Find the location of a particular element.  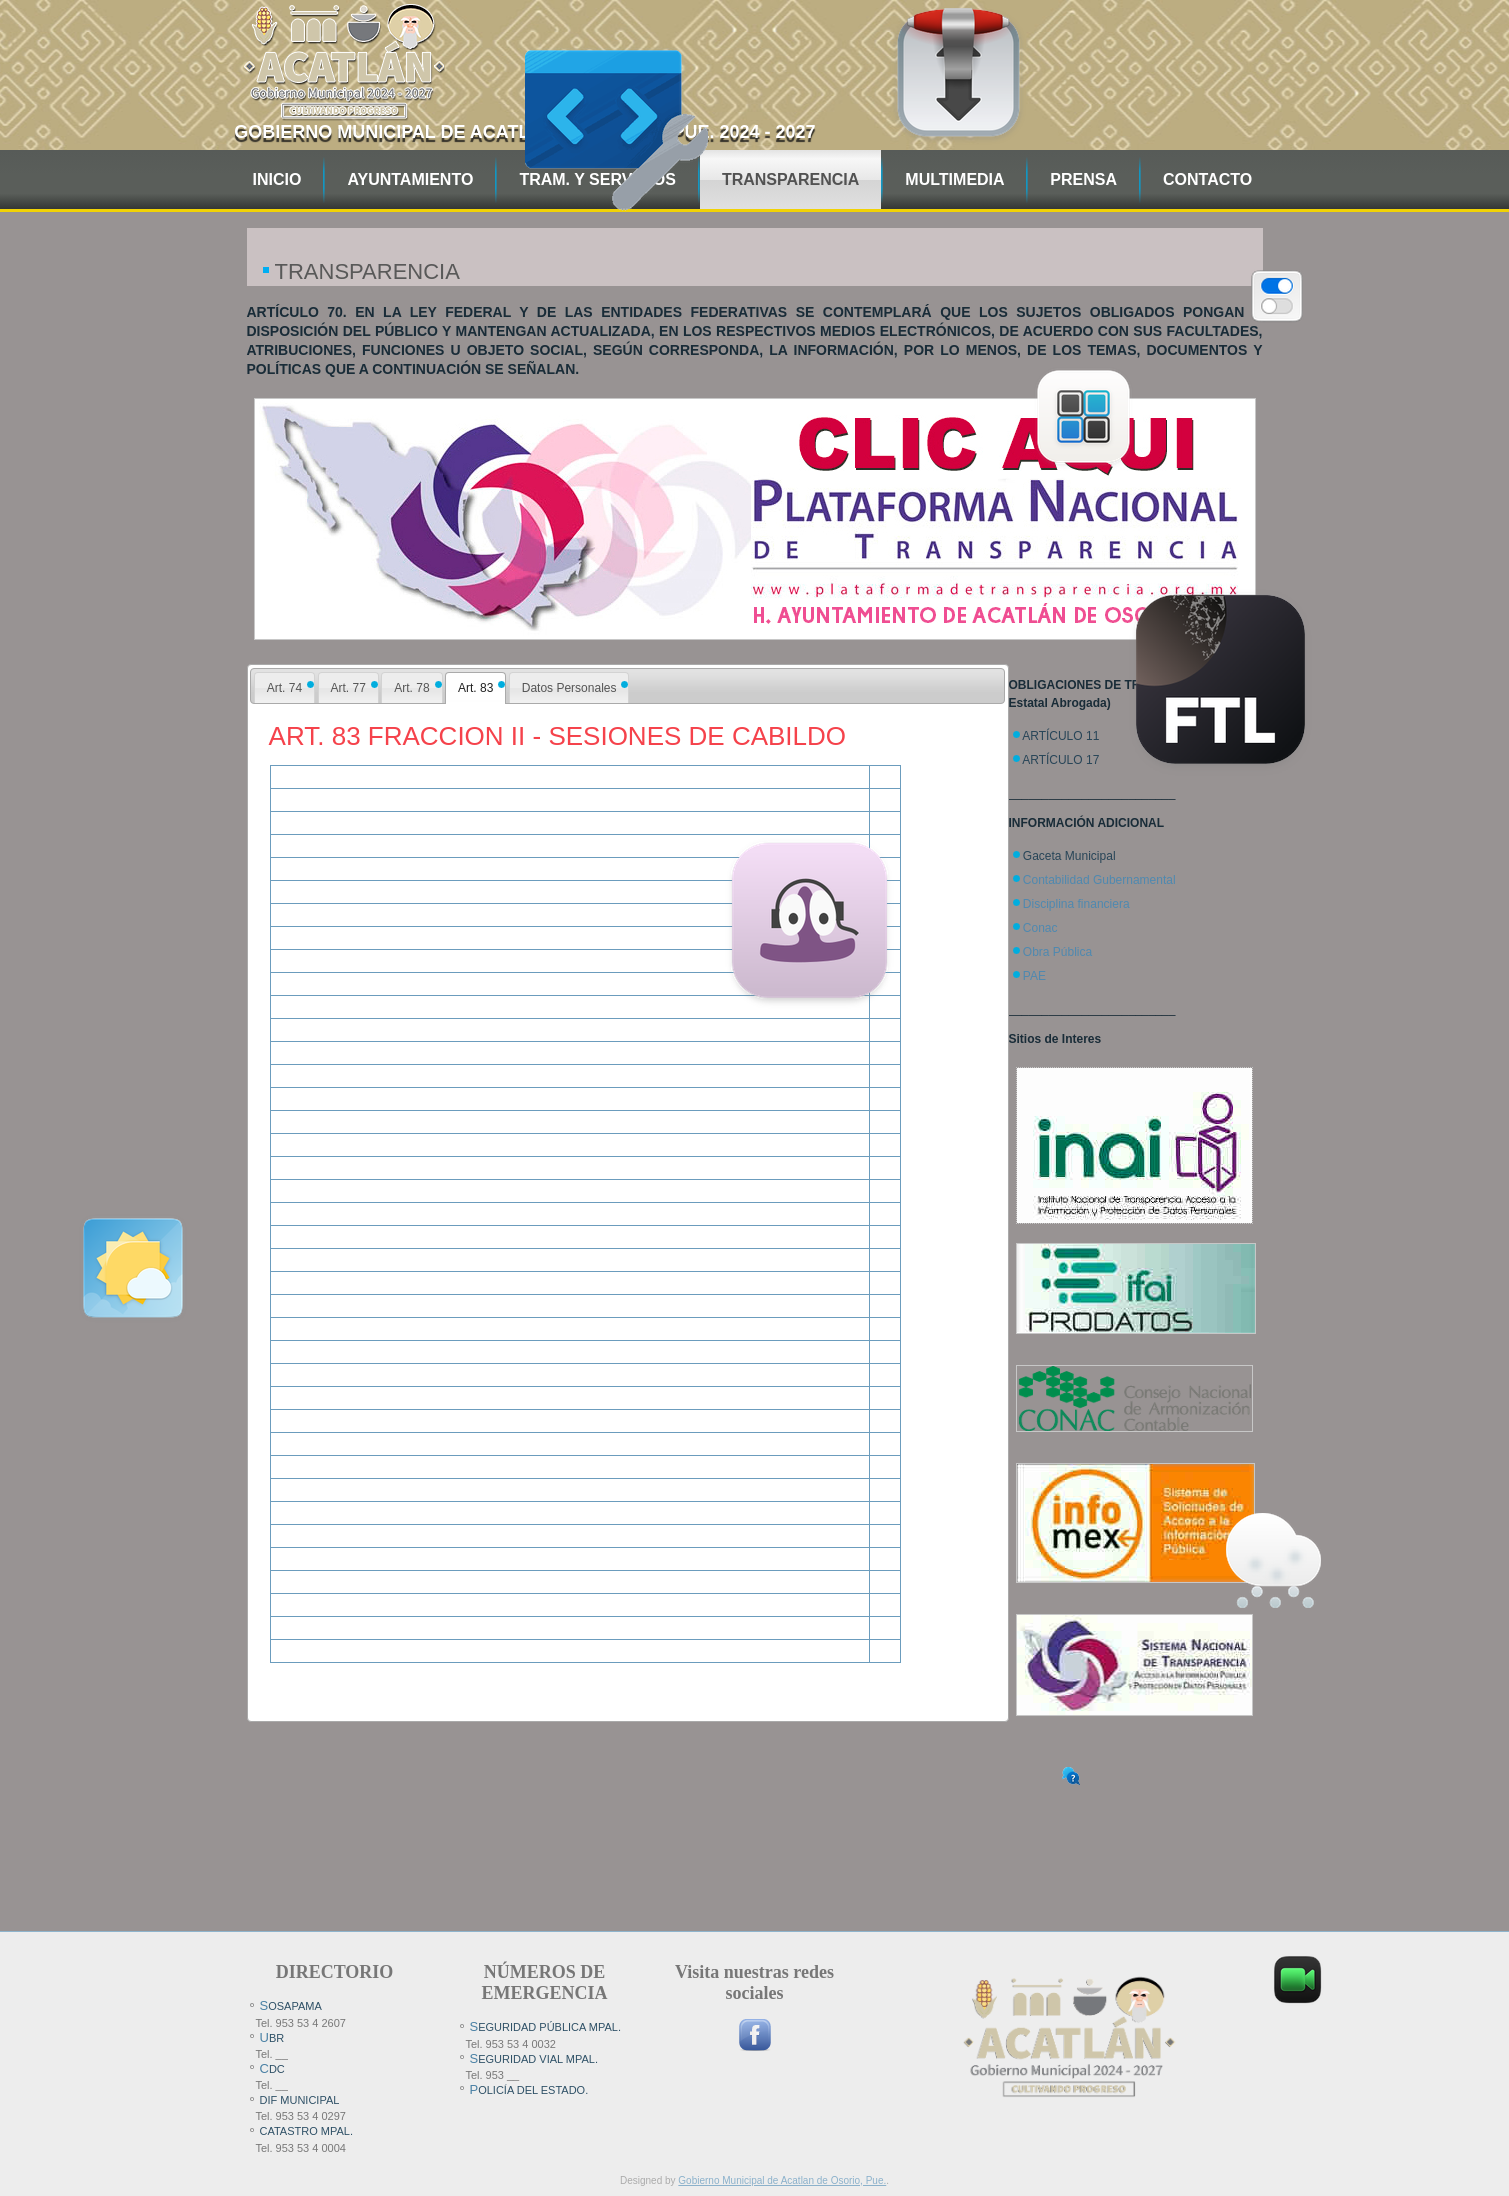

open help and support is located at coordinates (1071, 1776).